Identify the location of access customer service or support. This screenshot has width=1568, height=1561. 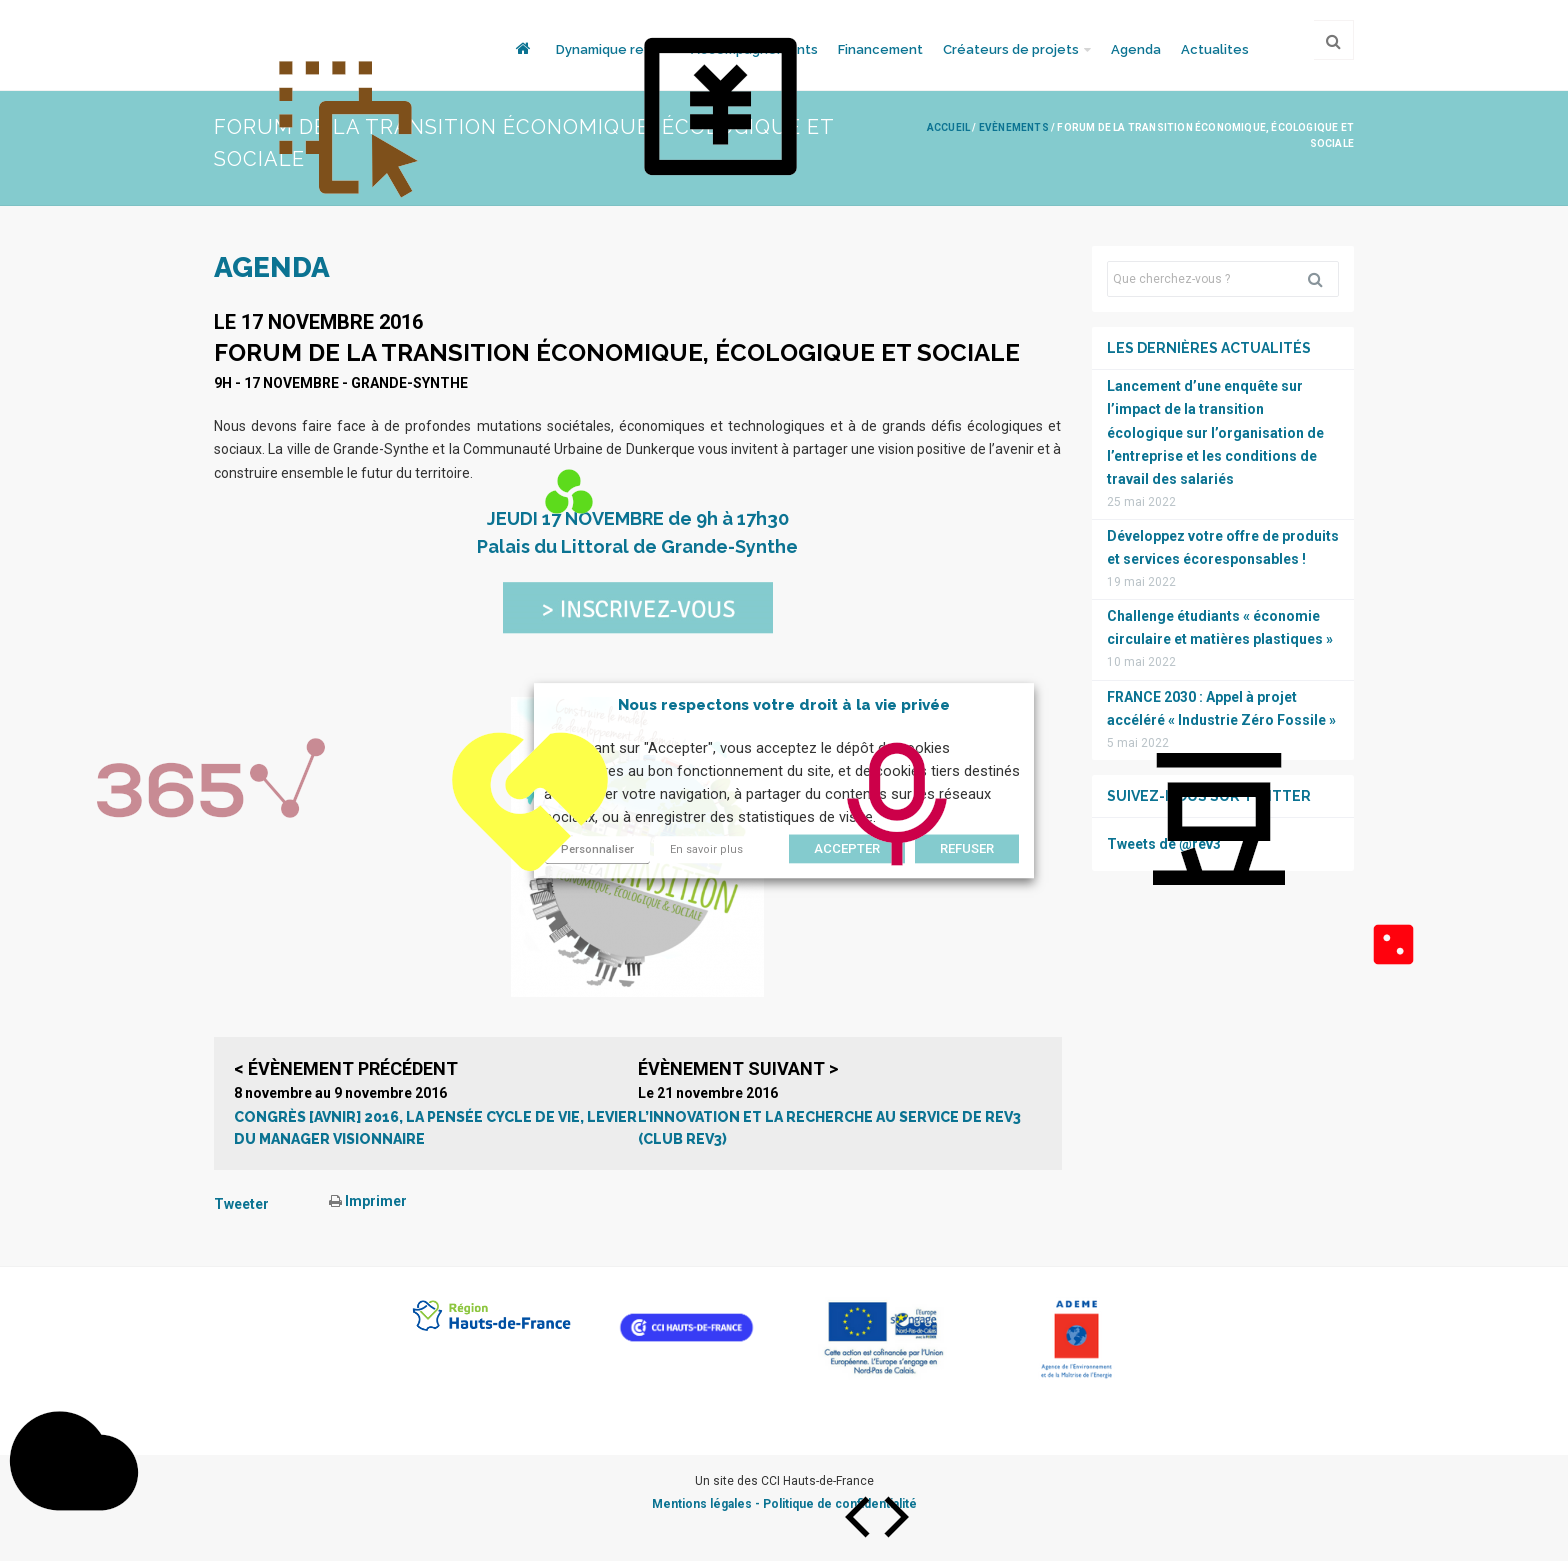
(530, 801).